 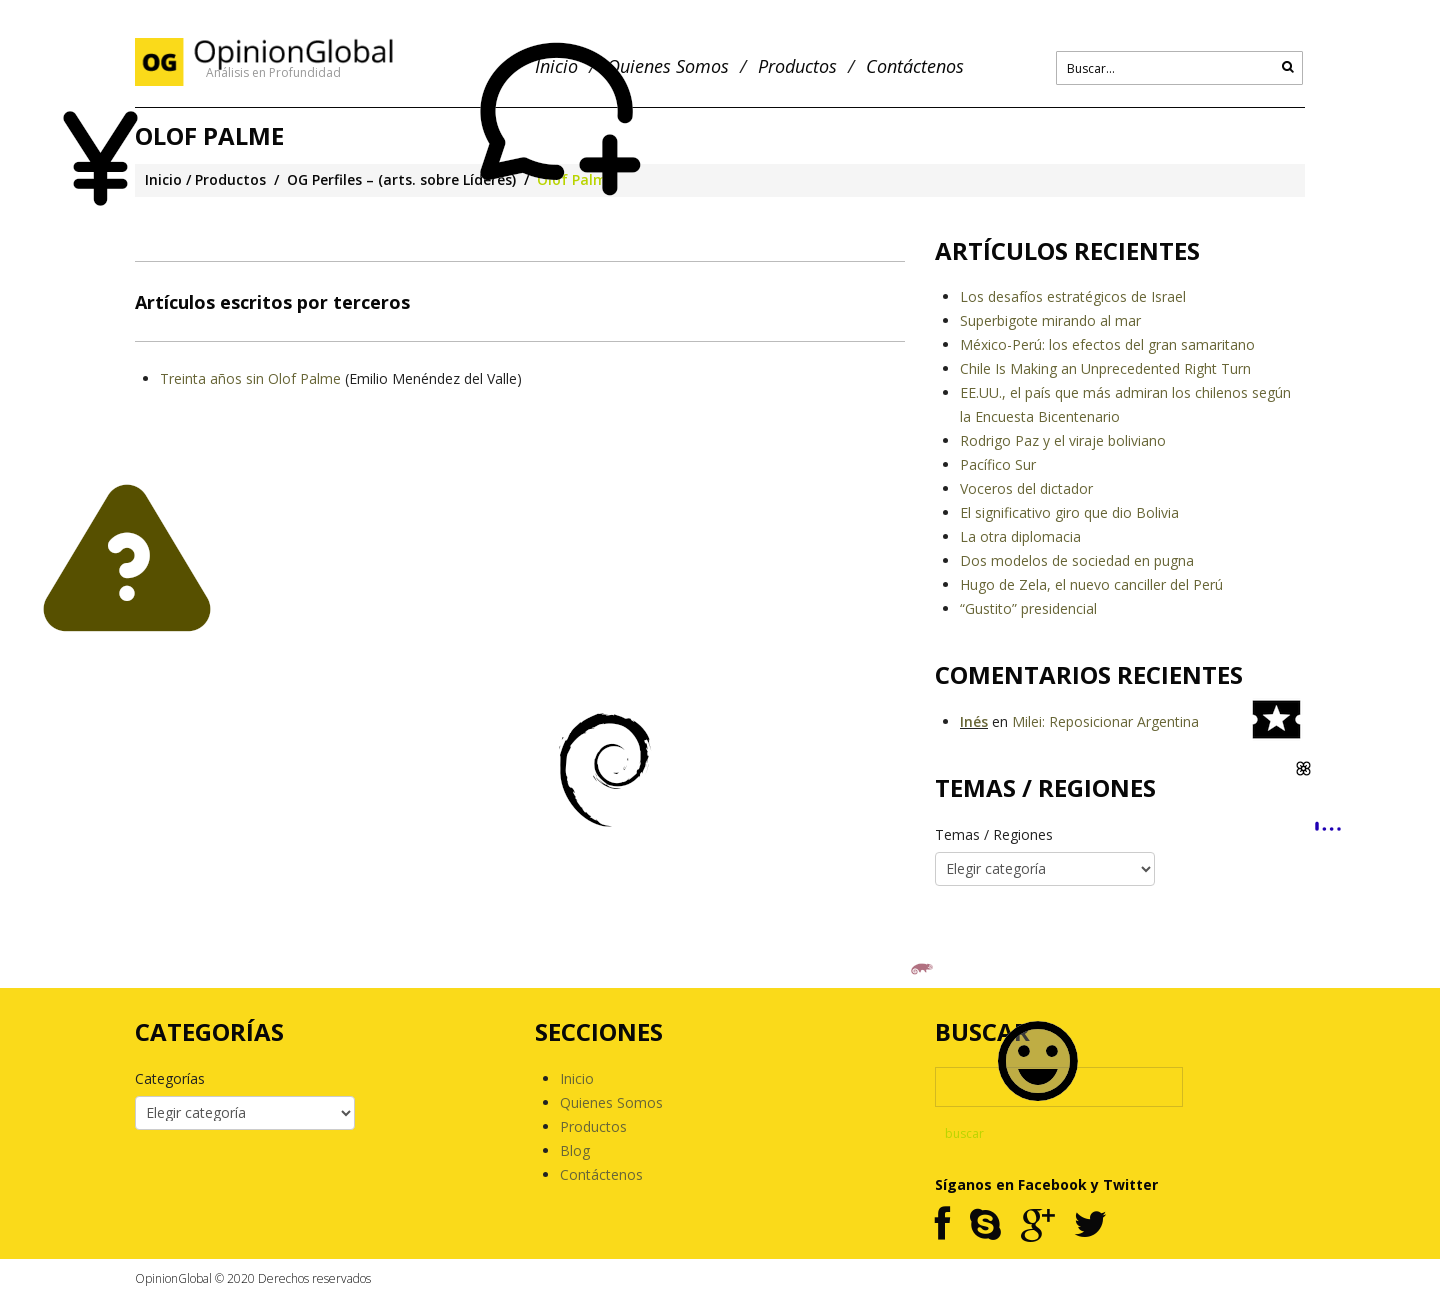 What do you see at coordinates (604, 769) in the screenshot?
I see `debian linux operating system logo` at bounding box center [604, 769].